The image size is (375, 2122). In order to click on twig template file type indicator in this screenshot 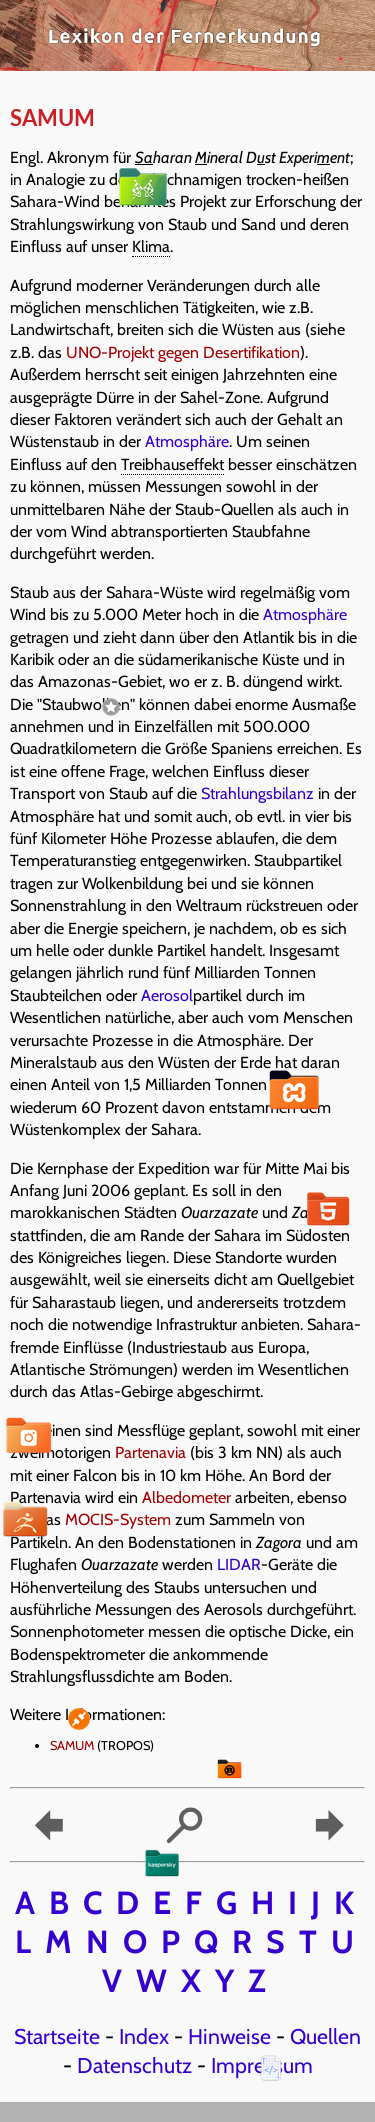, I will do `click(271, 2068)`.